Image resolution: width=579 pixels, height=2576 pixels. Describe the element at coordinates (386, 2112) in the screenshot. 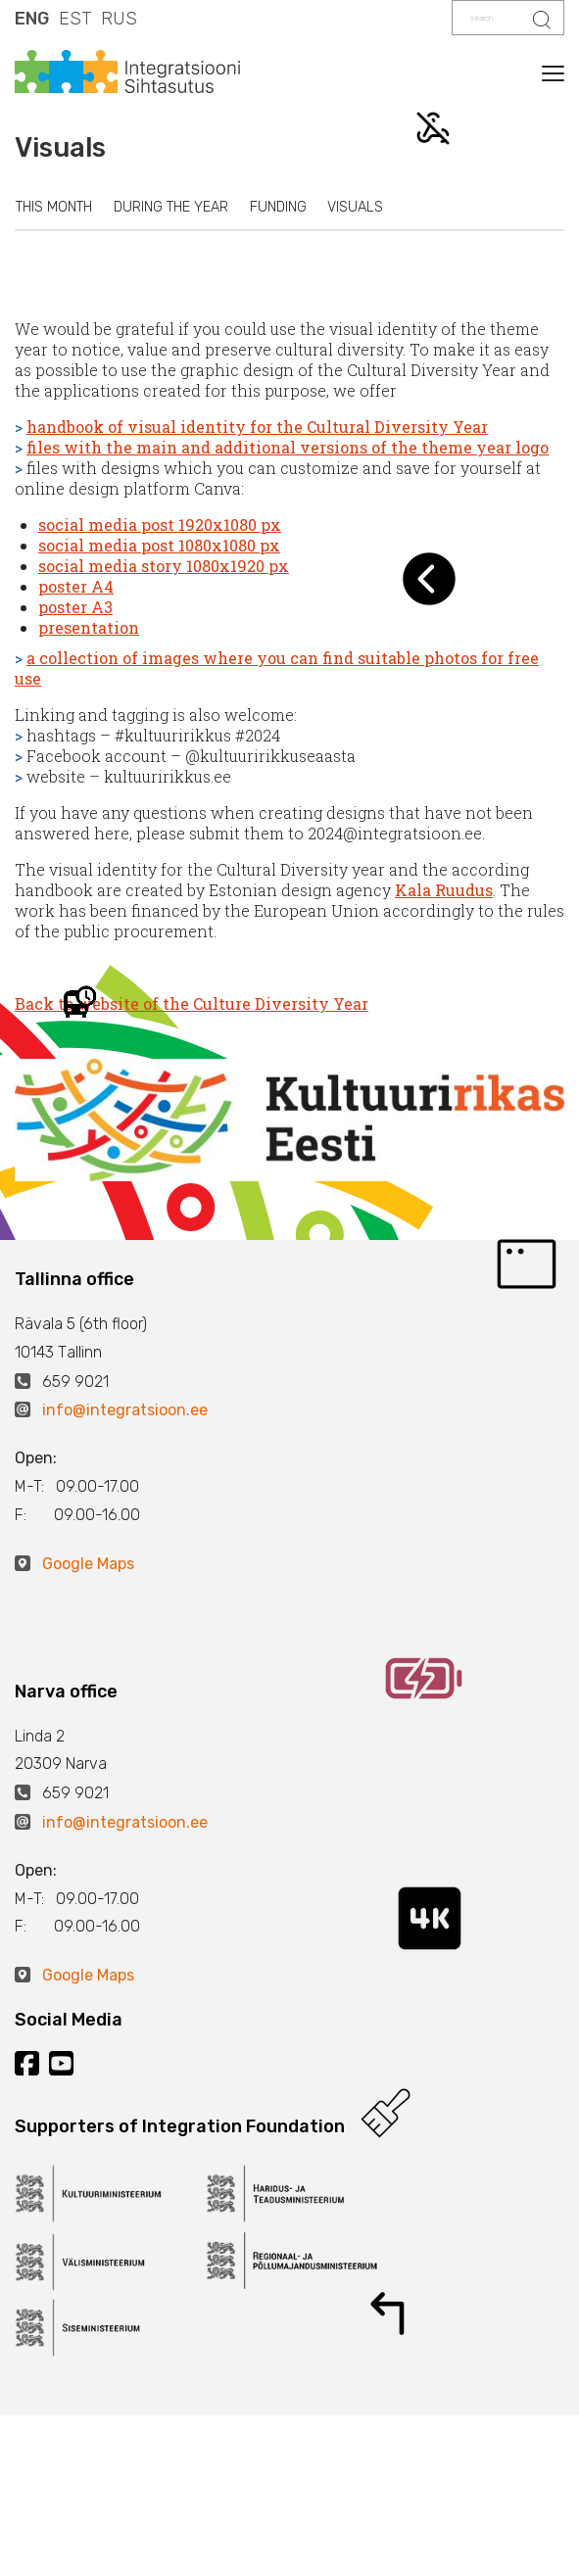

I see `access painting or drawing tools` at that location.